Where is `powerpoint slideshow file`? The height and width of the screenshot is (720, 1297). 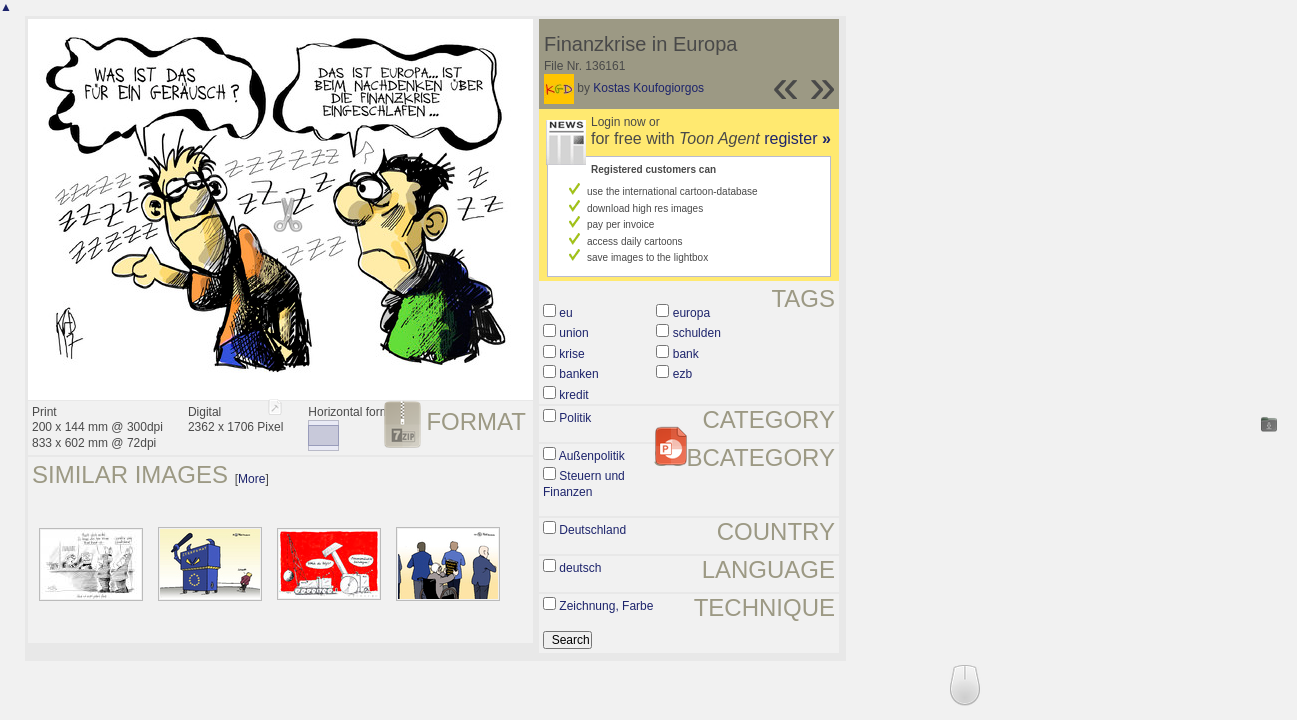 powerpoint slideshow file is located at coordinates (671, 446).